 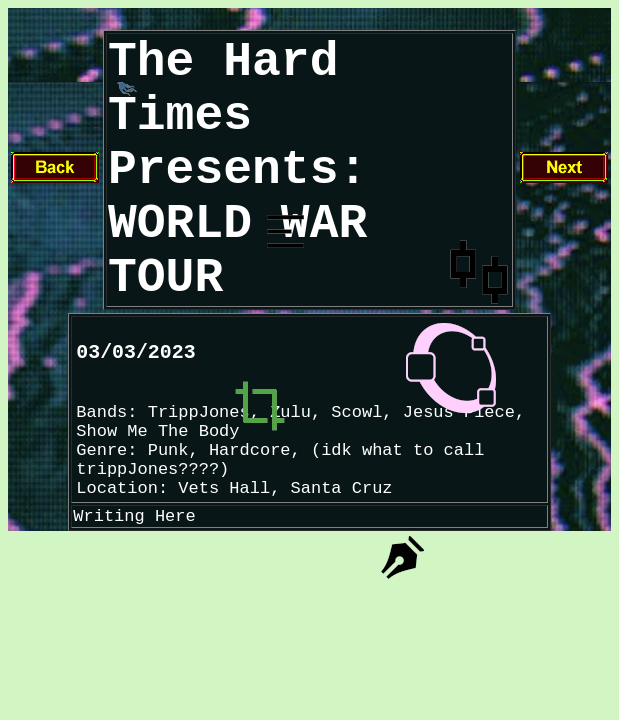 I want to click on access drawing or illustration tools, so click(x=401, y=557).